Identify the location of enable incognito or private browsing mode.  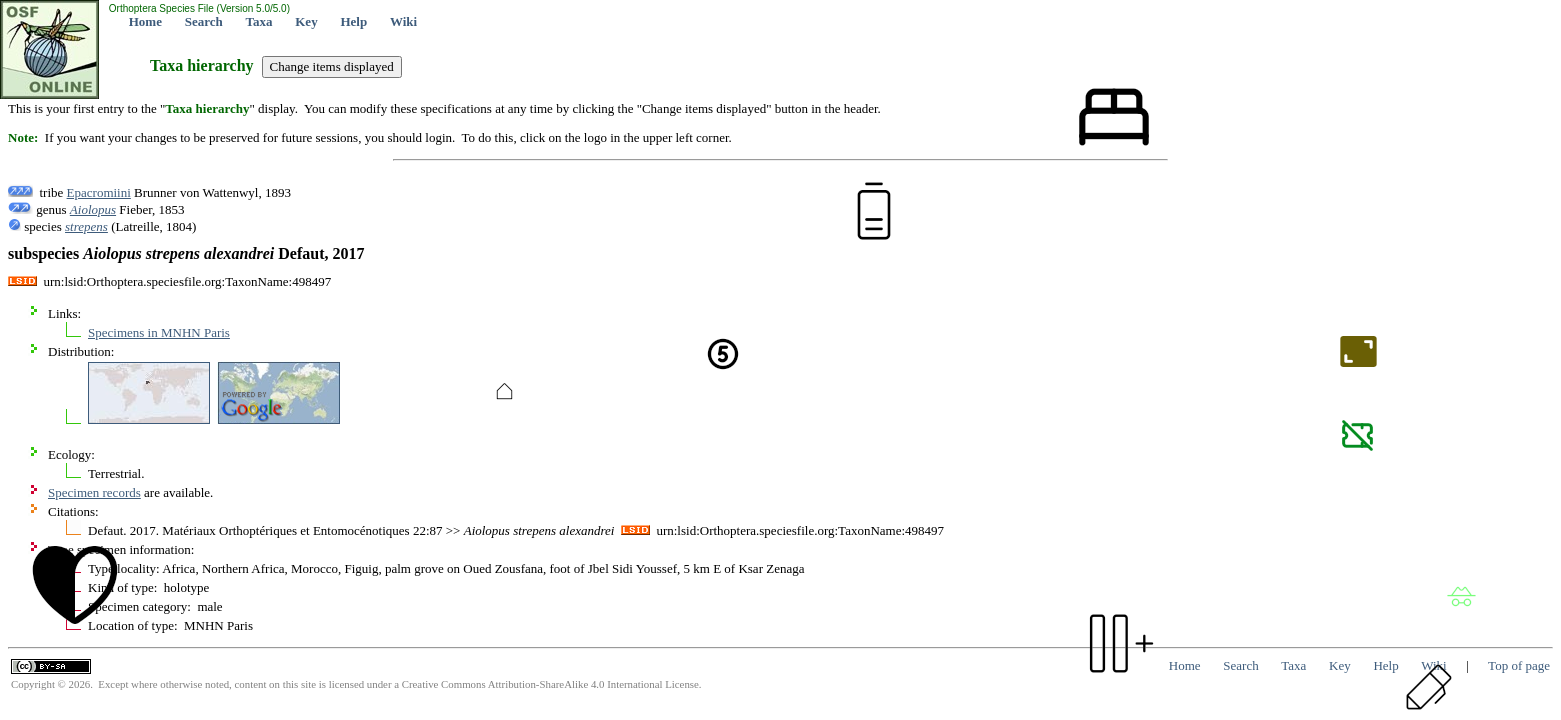
(1461, 596).